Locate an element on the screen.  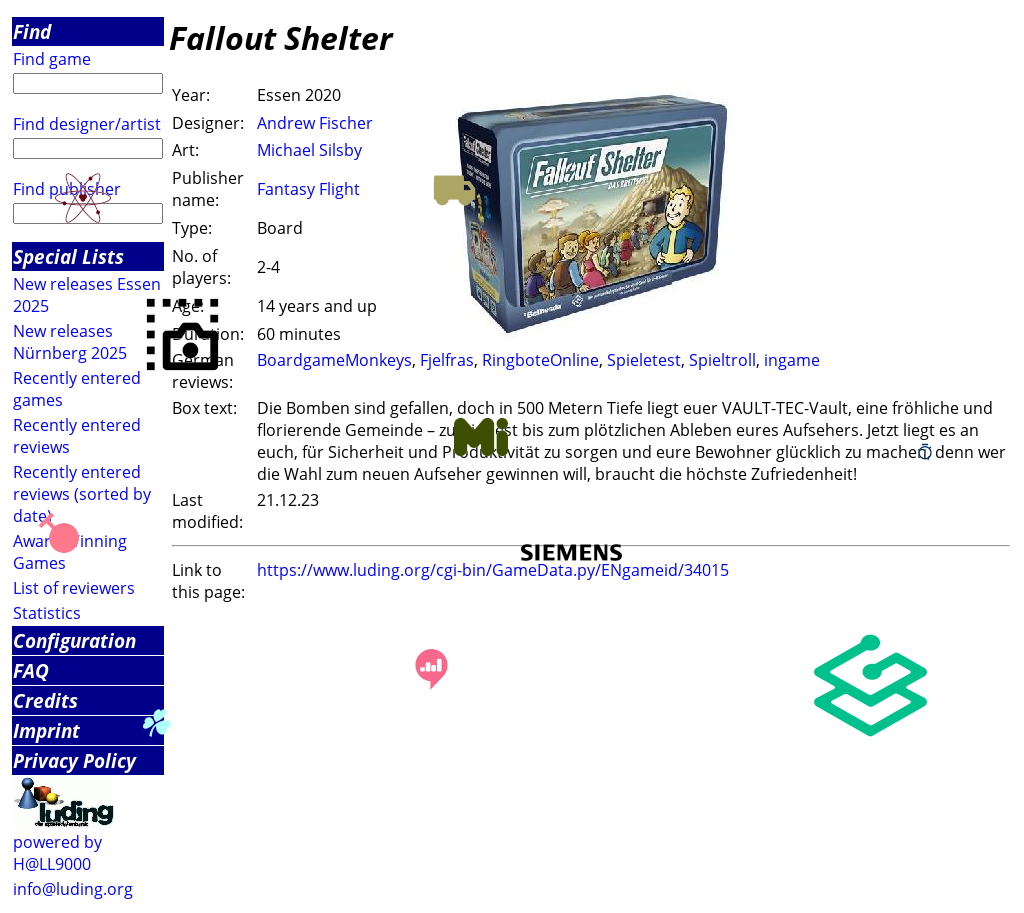
neutralinojs framework logo is located at coordinates (83, 198).